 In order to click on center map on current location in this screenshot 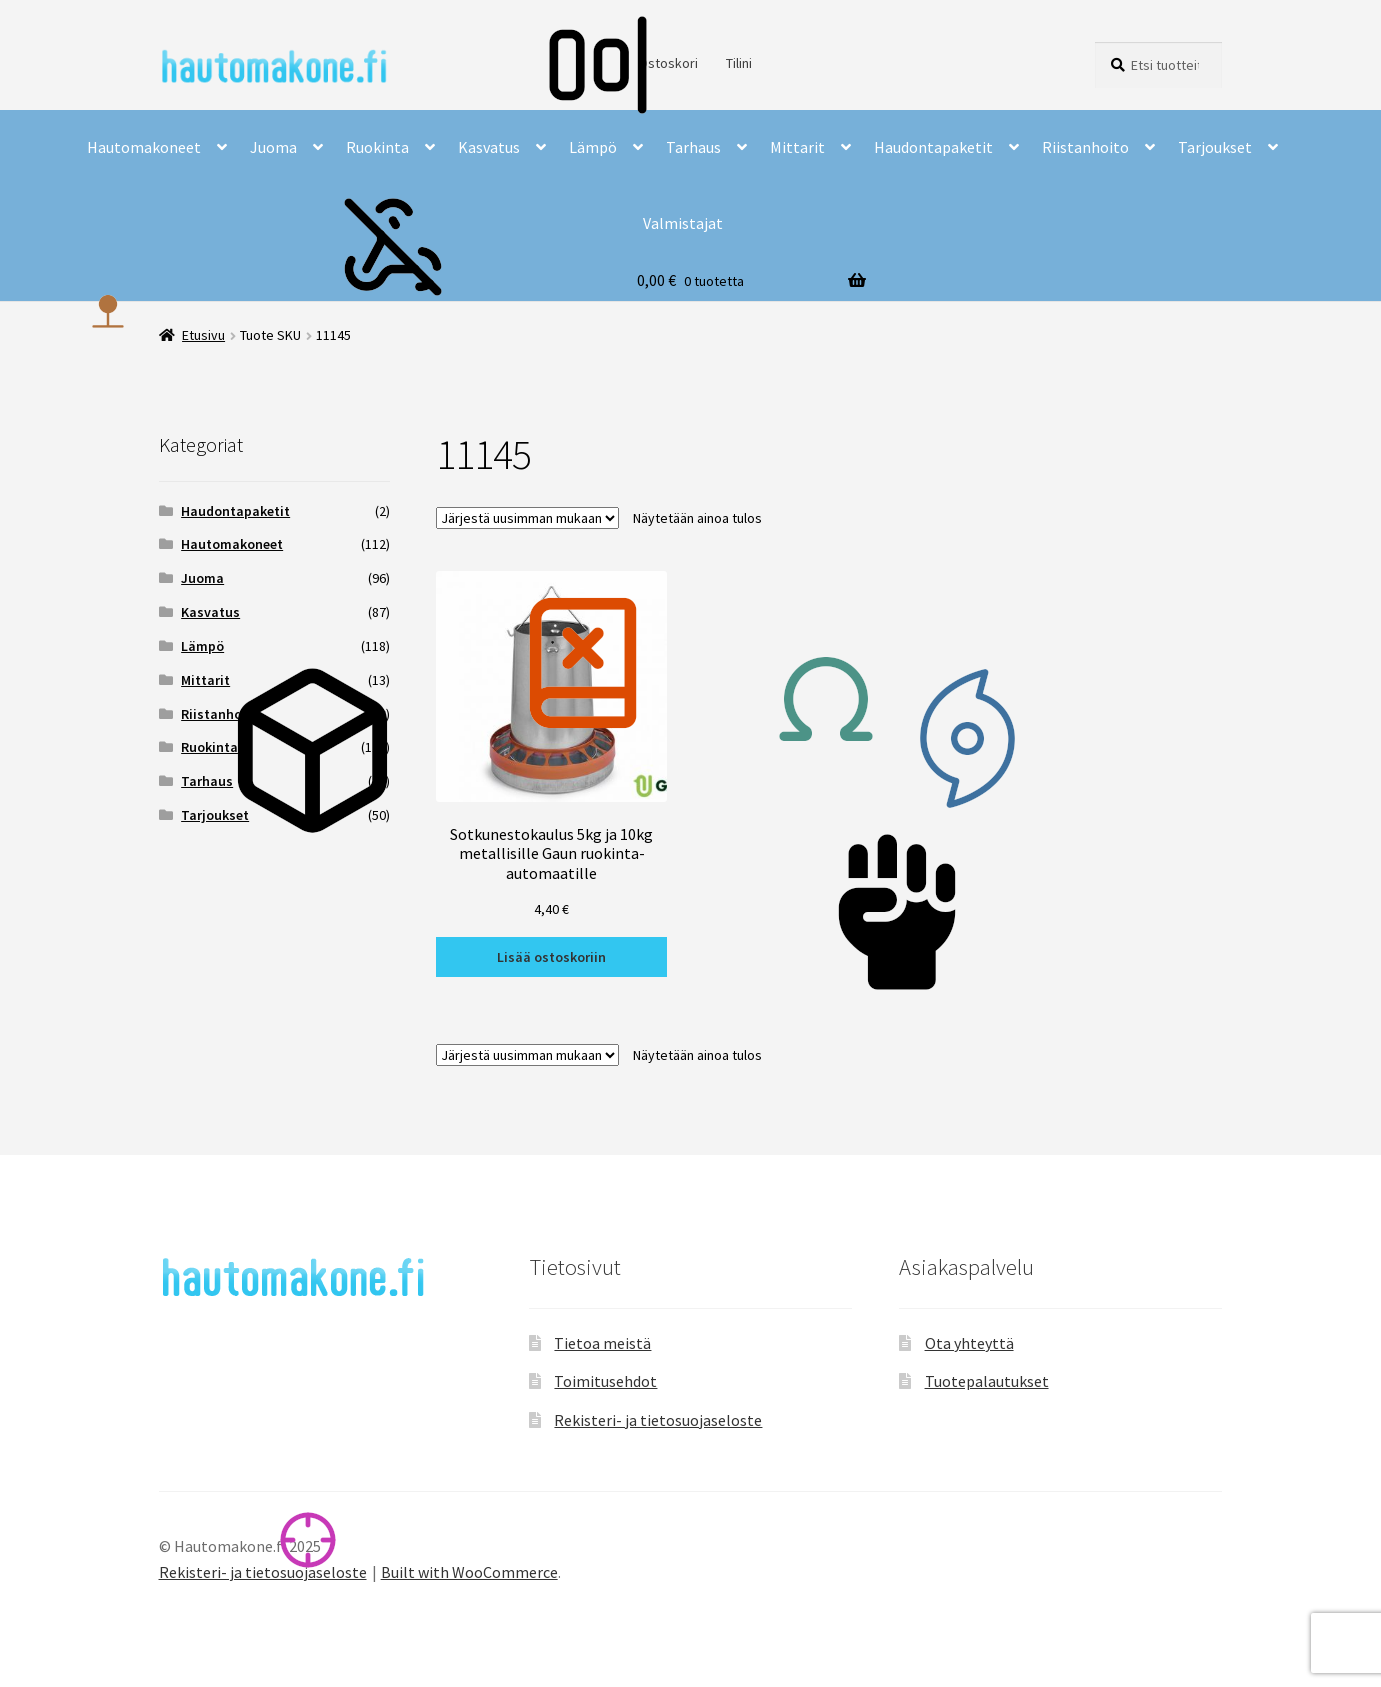, I will do `click(308, 1540)`.